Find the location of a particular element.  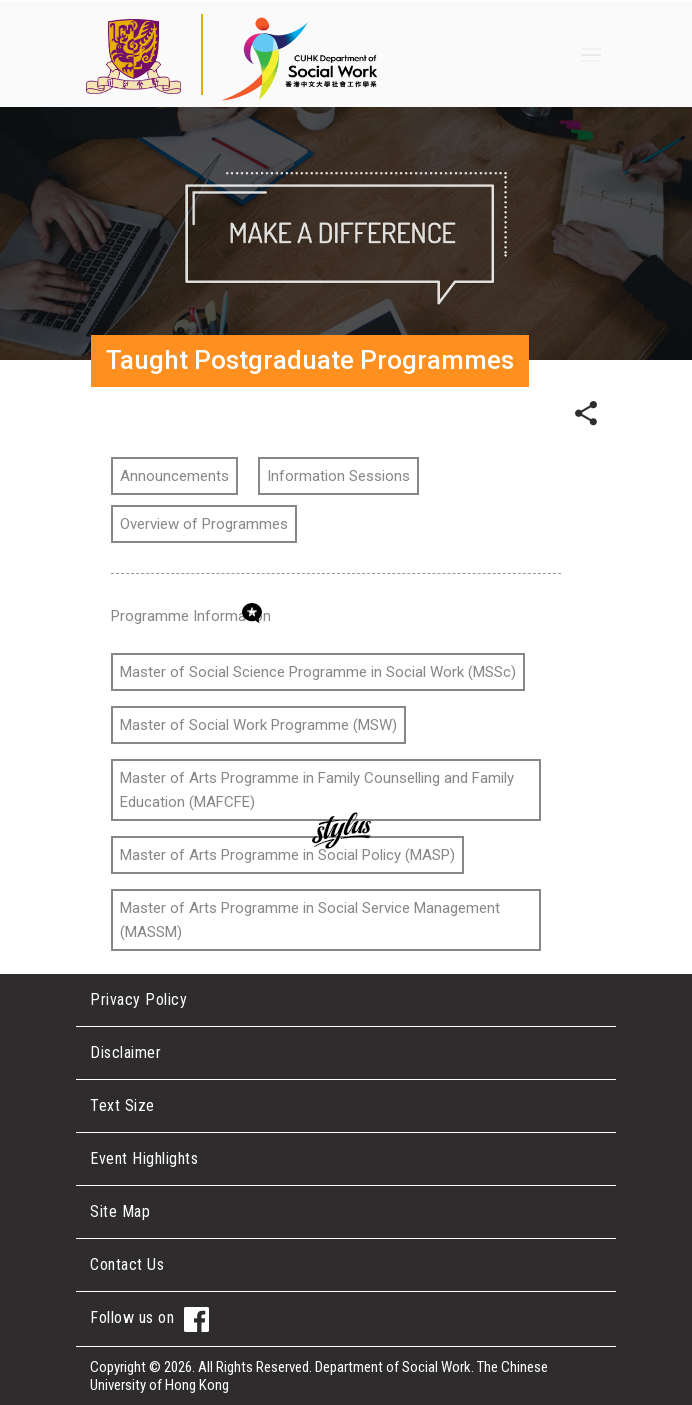

open the Micro.blog app is located at coordinates (252, 613).